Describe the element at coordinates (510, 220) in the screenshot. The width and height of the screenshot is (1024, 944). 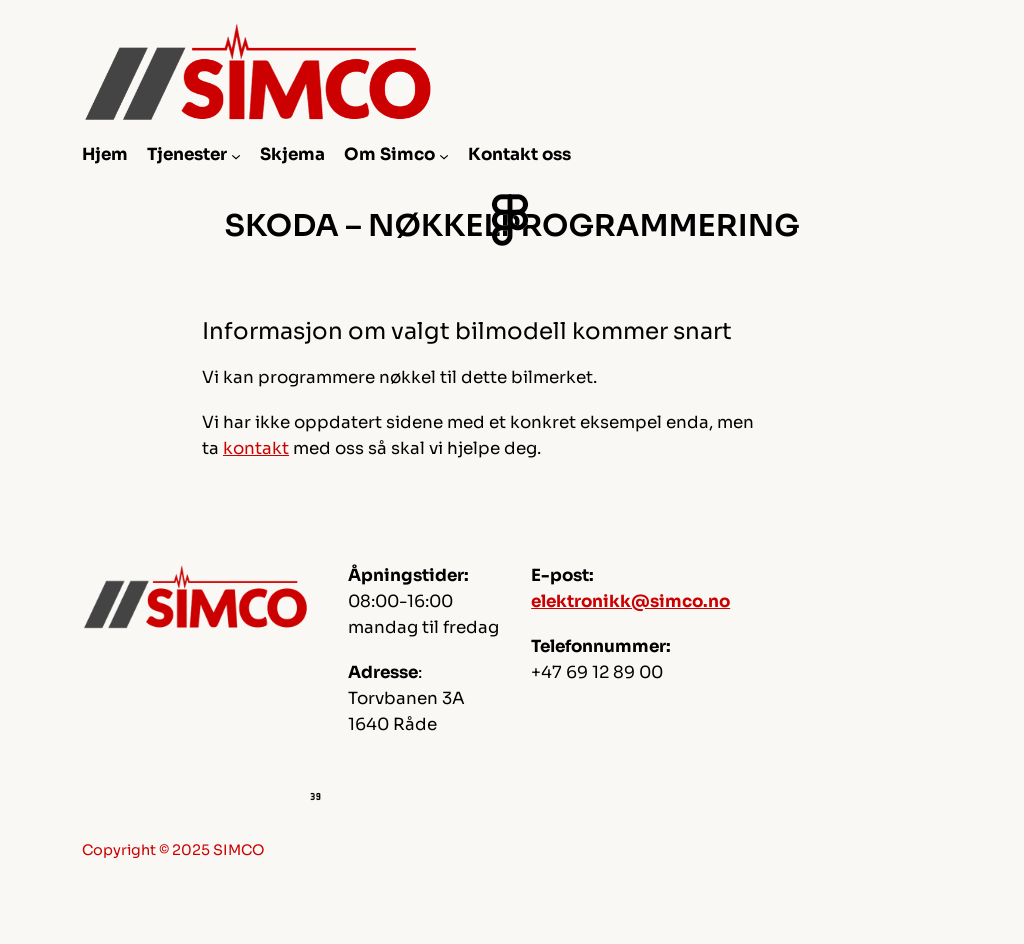
I see `open figma design file` at that location.